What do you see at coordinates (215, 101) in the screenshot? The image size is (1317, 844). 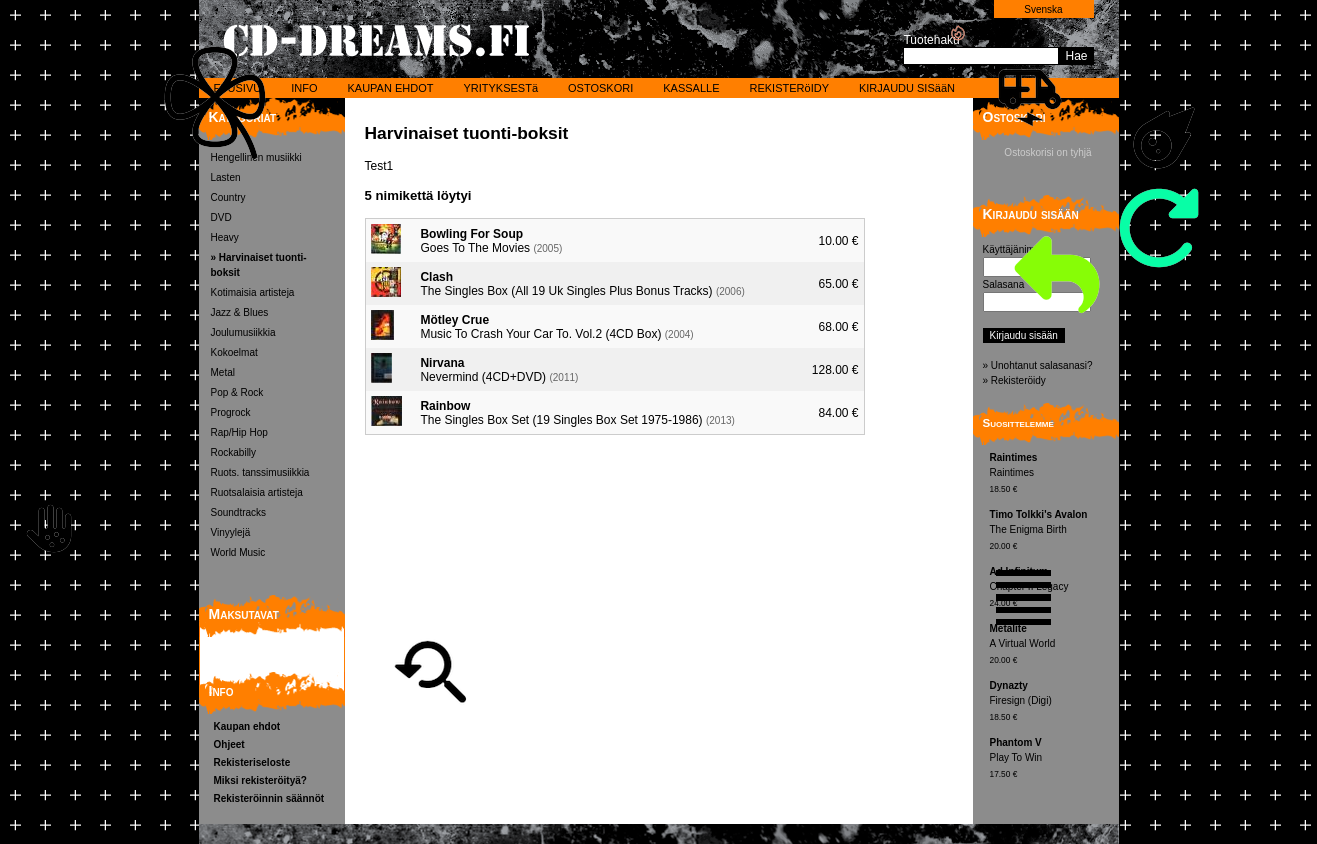 I see `indicates luck or bonus feature` at bounding box center [215, 101].